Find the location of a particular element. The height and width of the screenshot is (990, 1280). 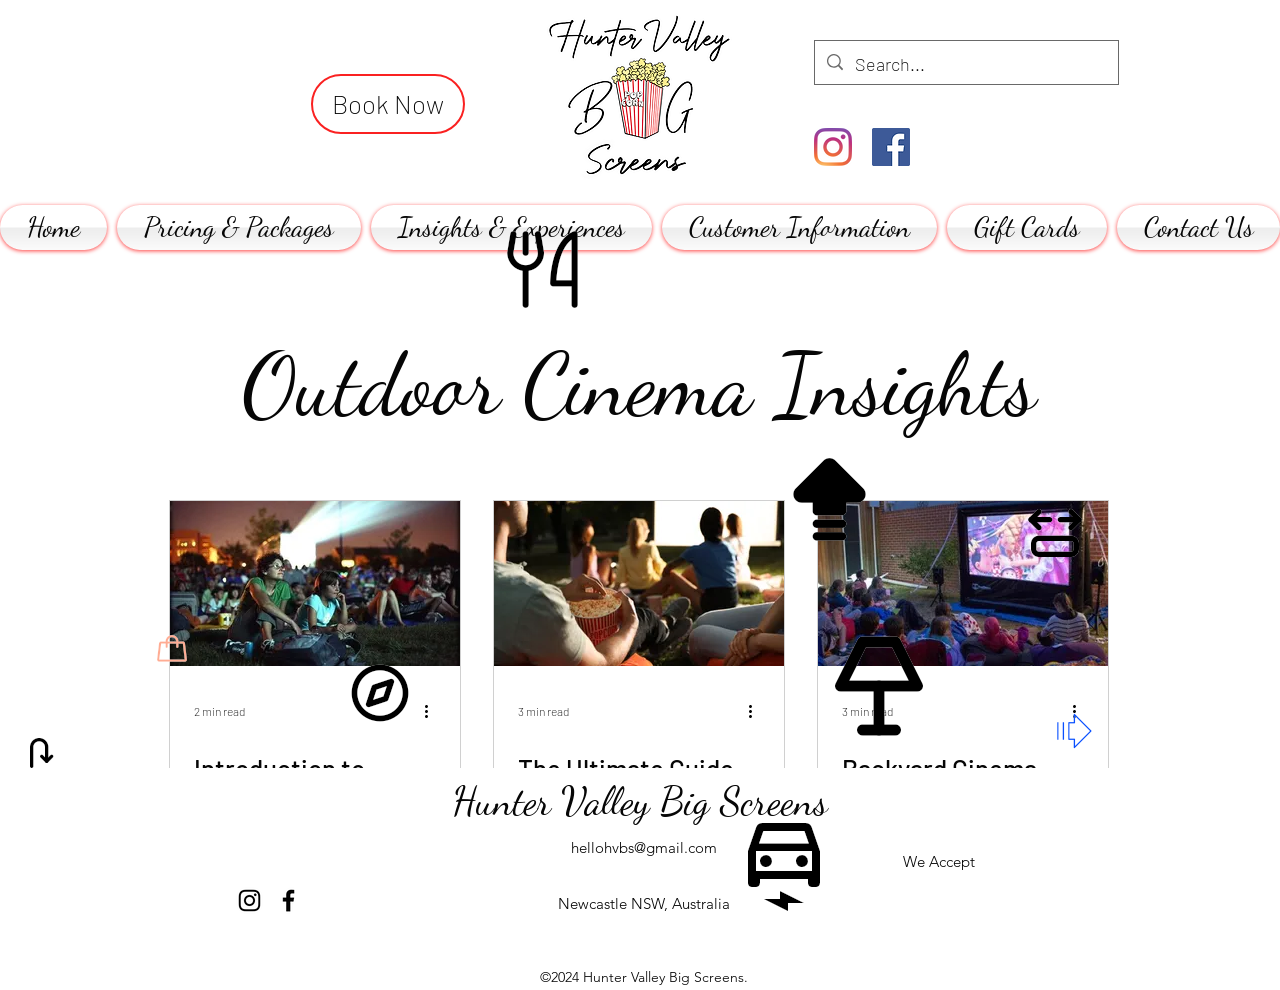

find nearby electric vehicle charging stations is located at coordinates (784, 867).